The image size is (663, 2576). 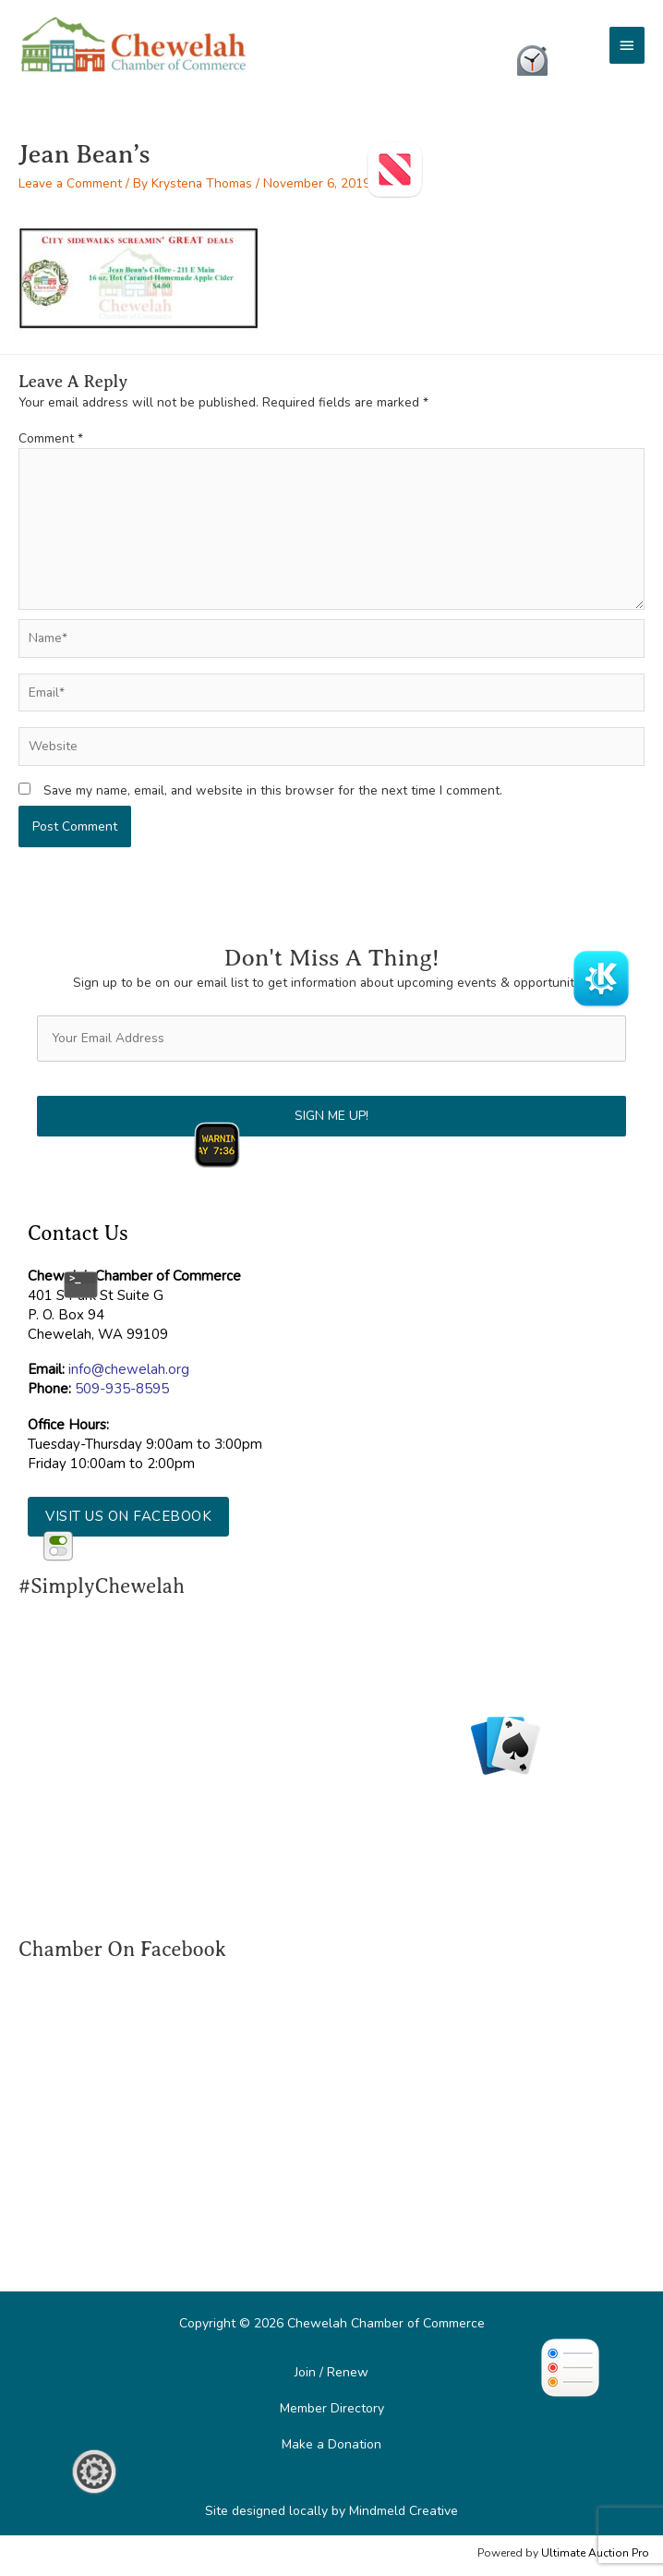 I want to click on open the alarm clock app, so click(x=532, y=60).